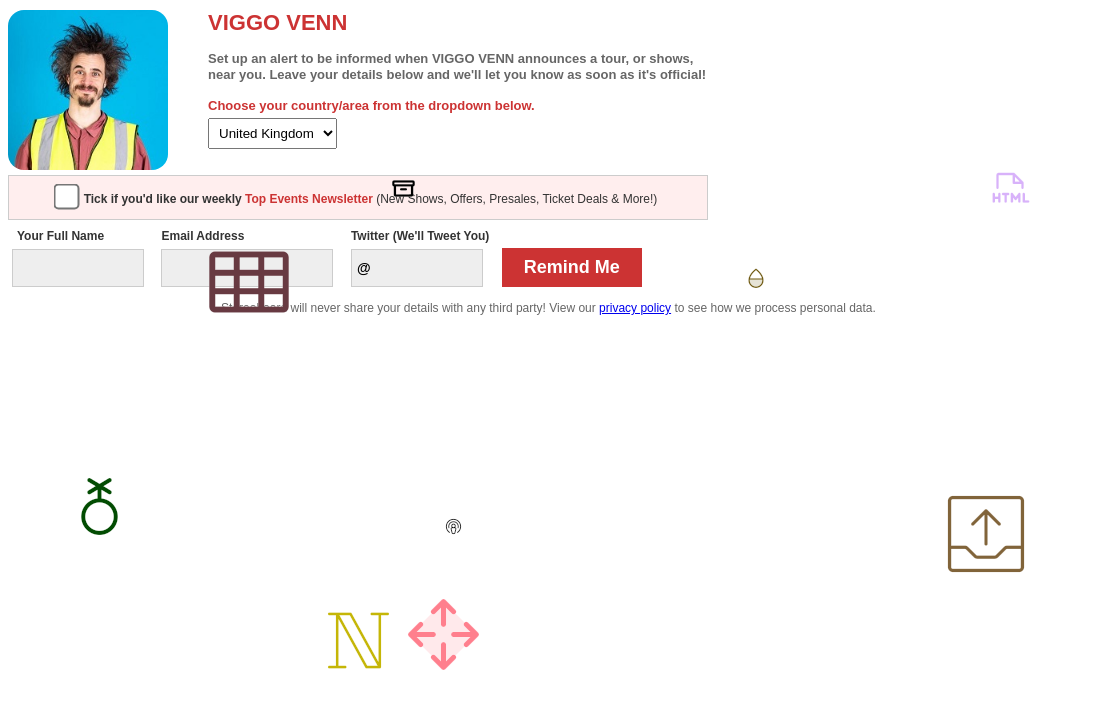 This screenshot has width=1097, height=720. I want to click on view all apps or menu options, so click(249, 282).